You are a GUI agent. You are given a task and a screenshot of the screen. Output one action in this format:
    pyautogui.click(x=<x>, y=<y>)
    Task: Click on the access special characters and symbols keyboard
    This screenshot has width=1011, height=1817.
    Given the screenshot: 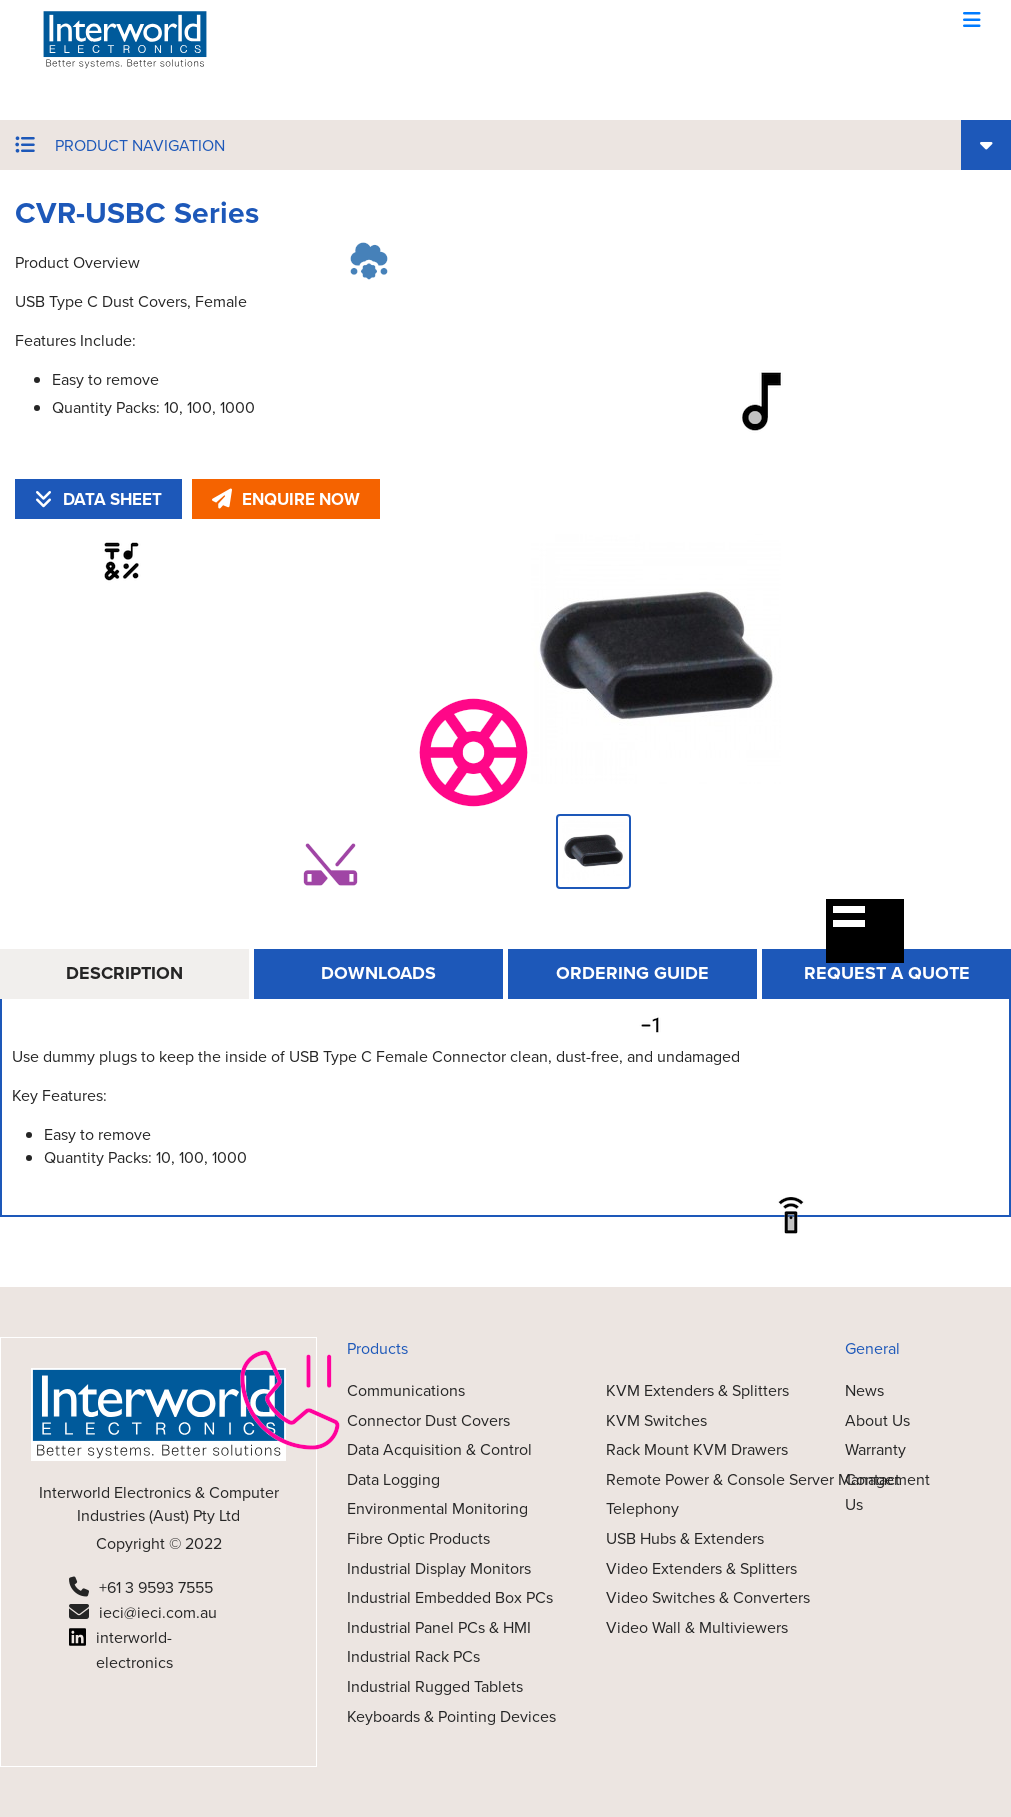 What is the action you would take?
    pyautogui.click(x=121, y=561)
    